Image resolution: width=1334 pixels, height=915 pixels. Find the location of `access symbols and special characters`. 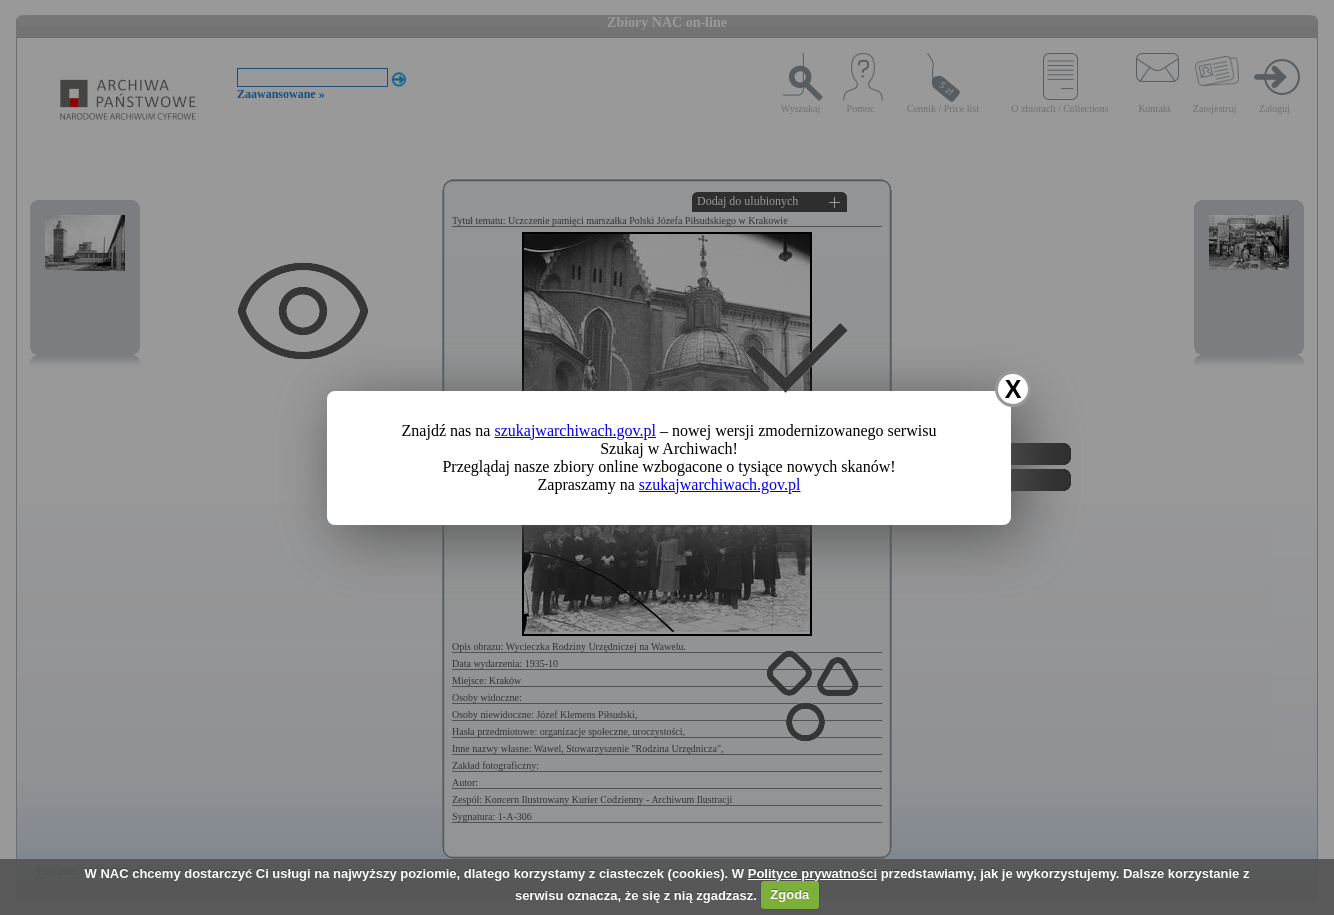

access symbols and special characters is located at coordinates (812, 696).